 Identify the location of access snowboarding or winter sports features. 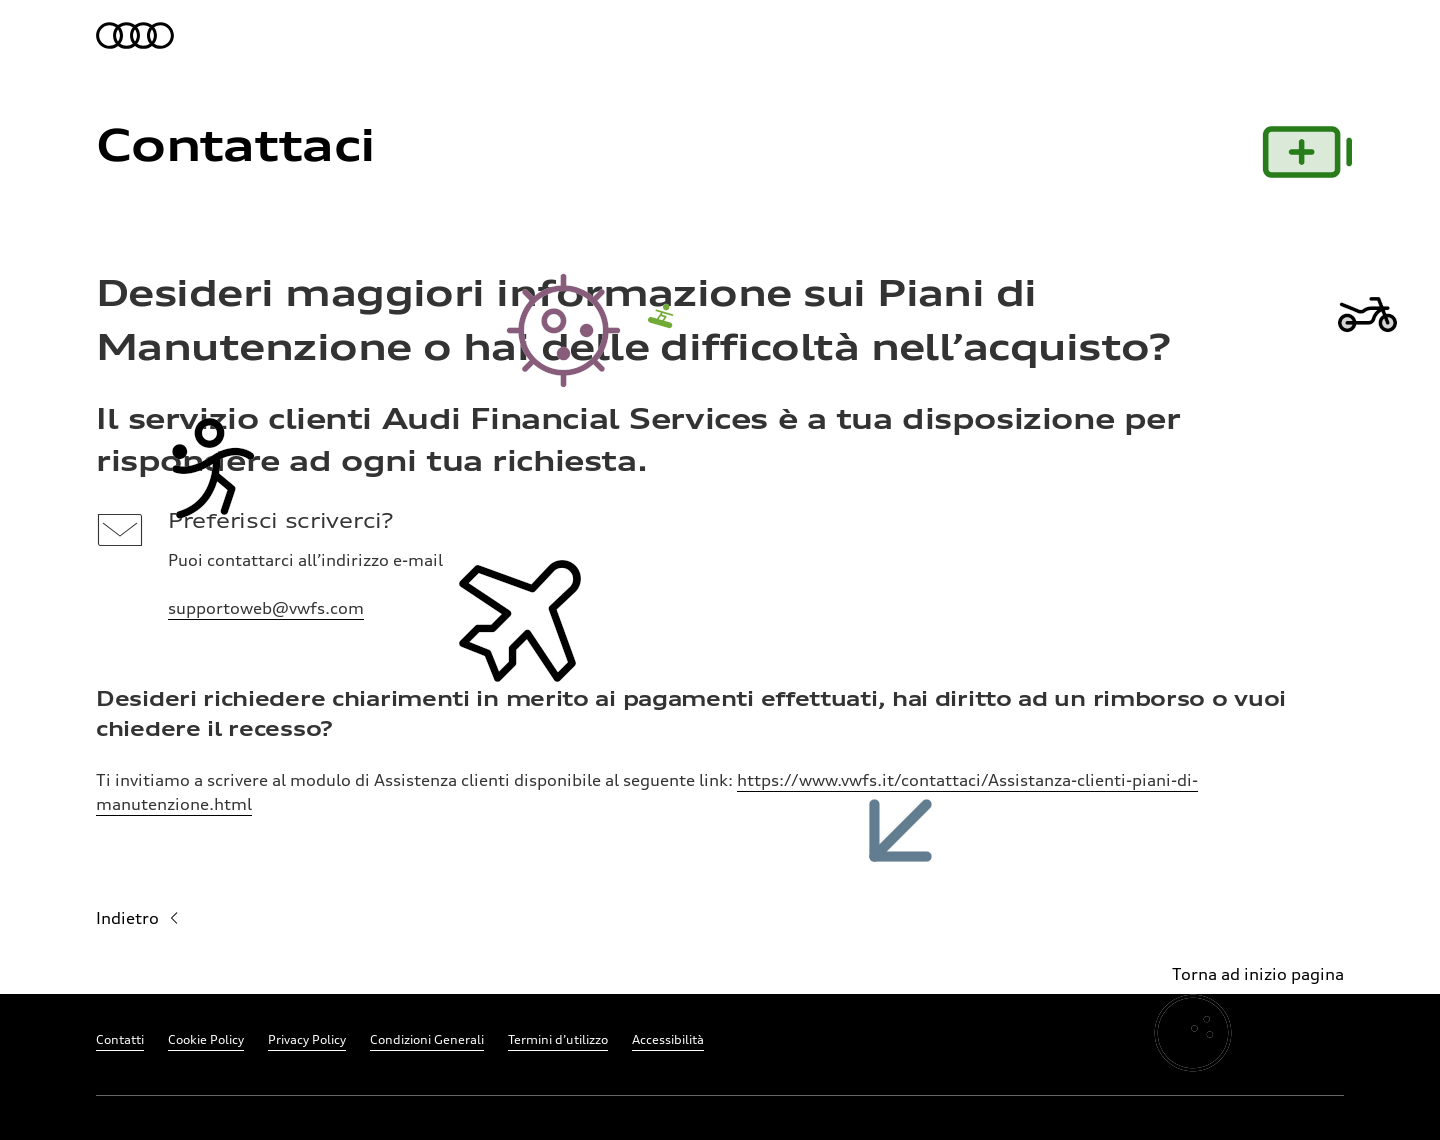
(662, 316).